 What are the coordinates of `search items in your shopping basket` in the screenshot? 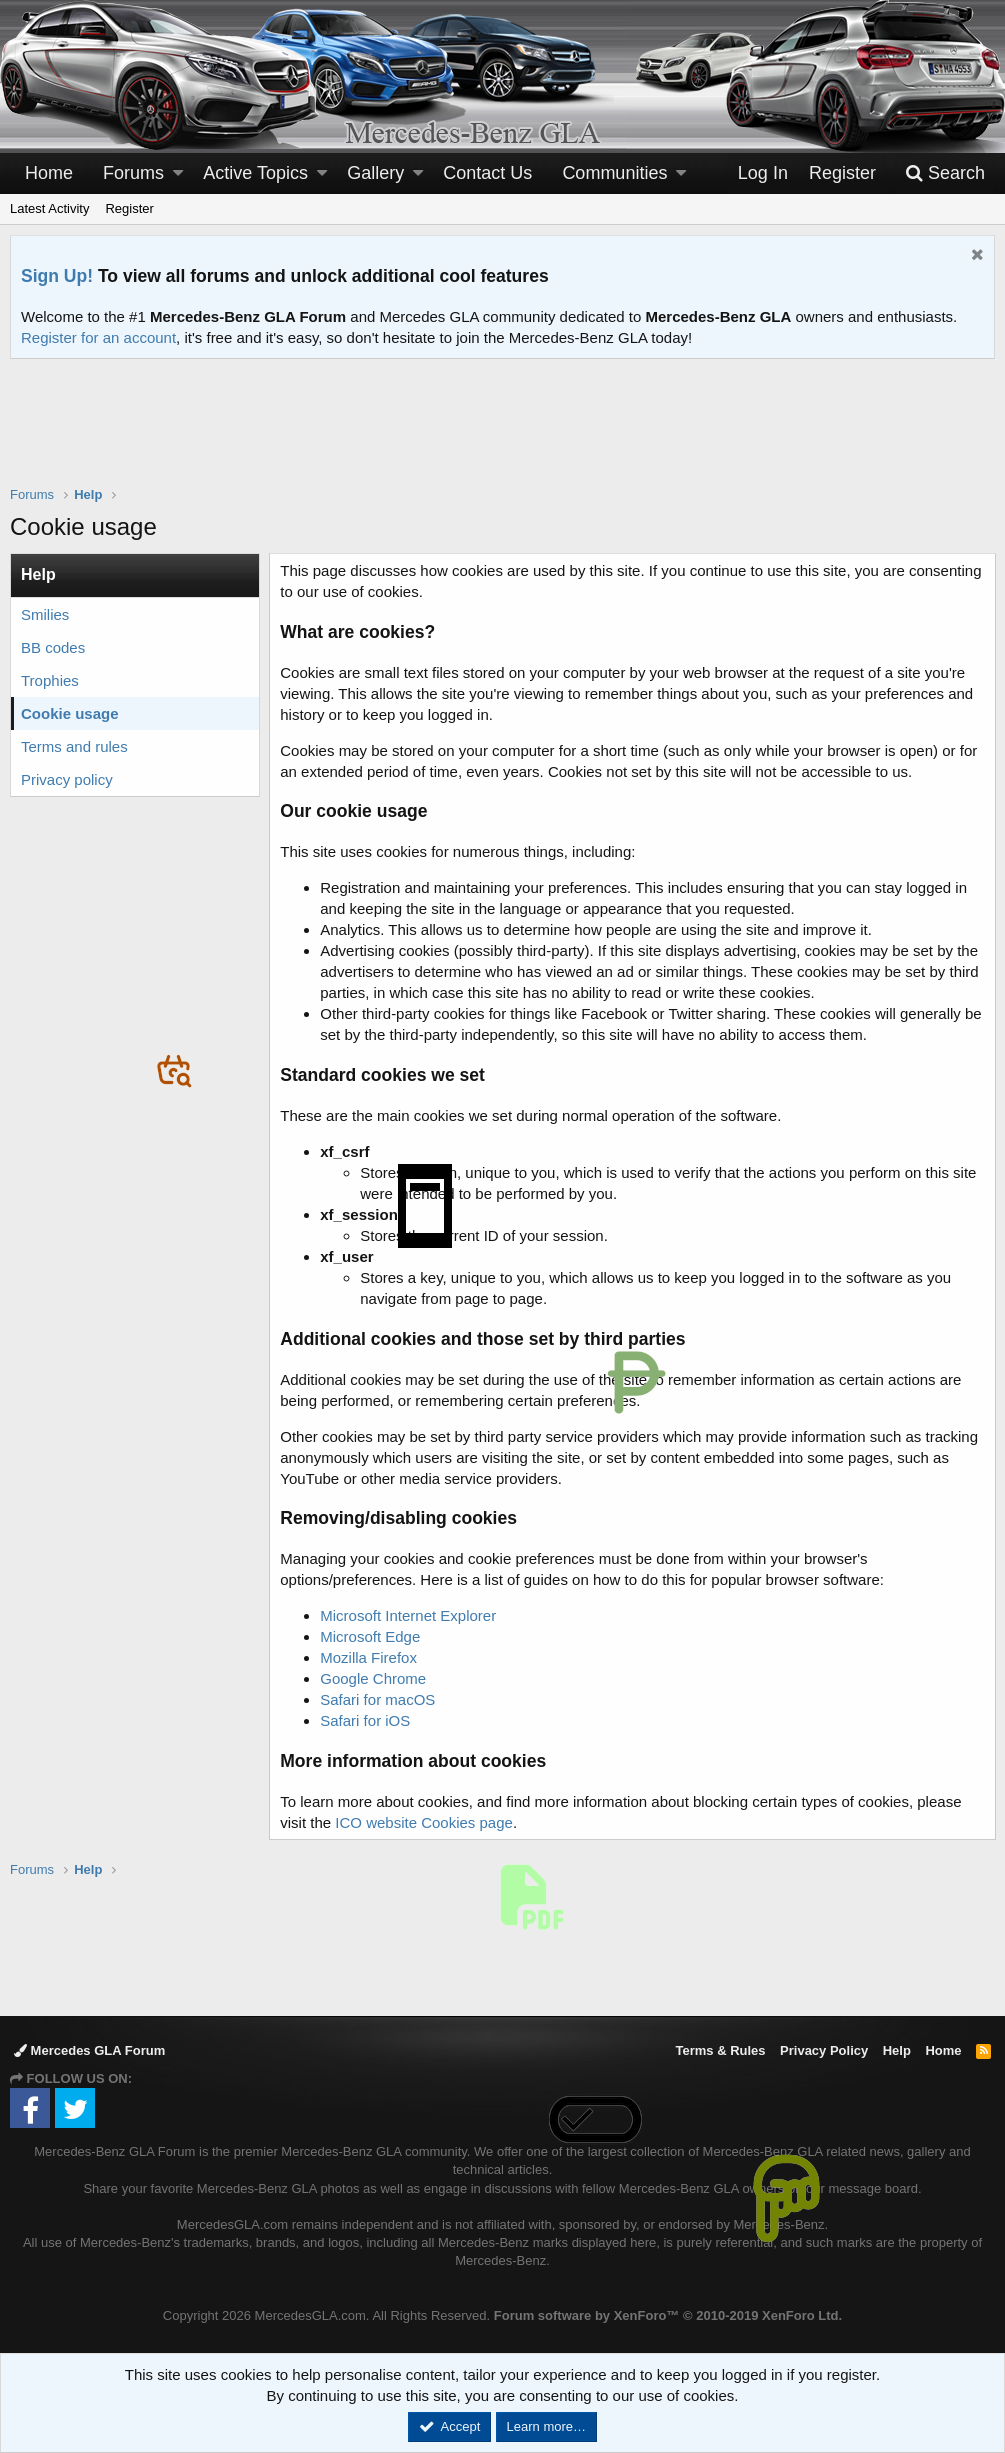 It's located at (173, 1069).